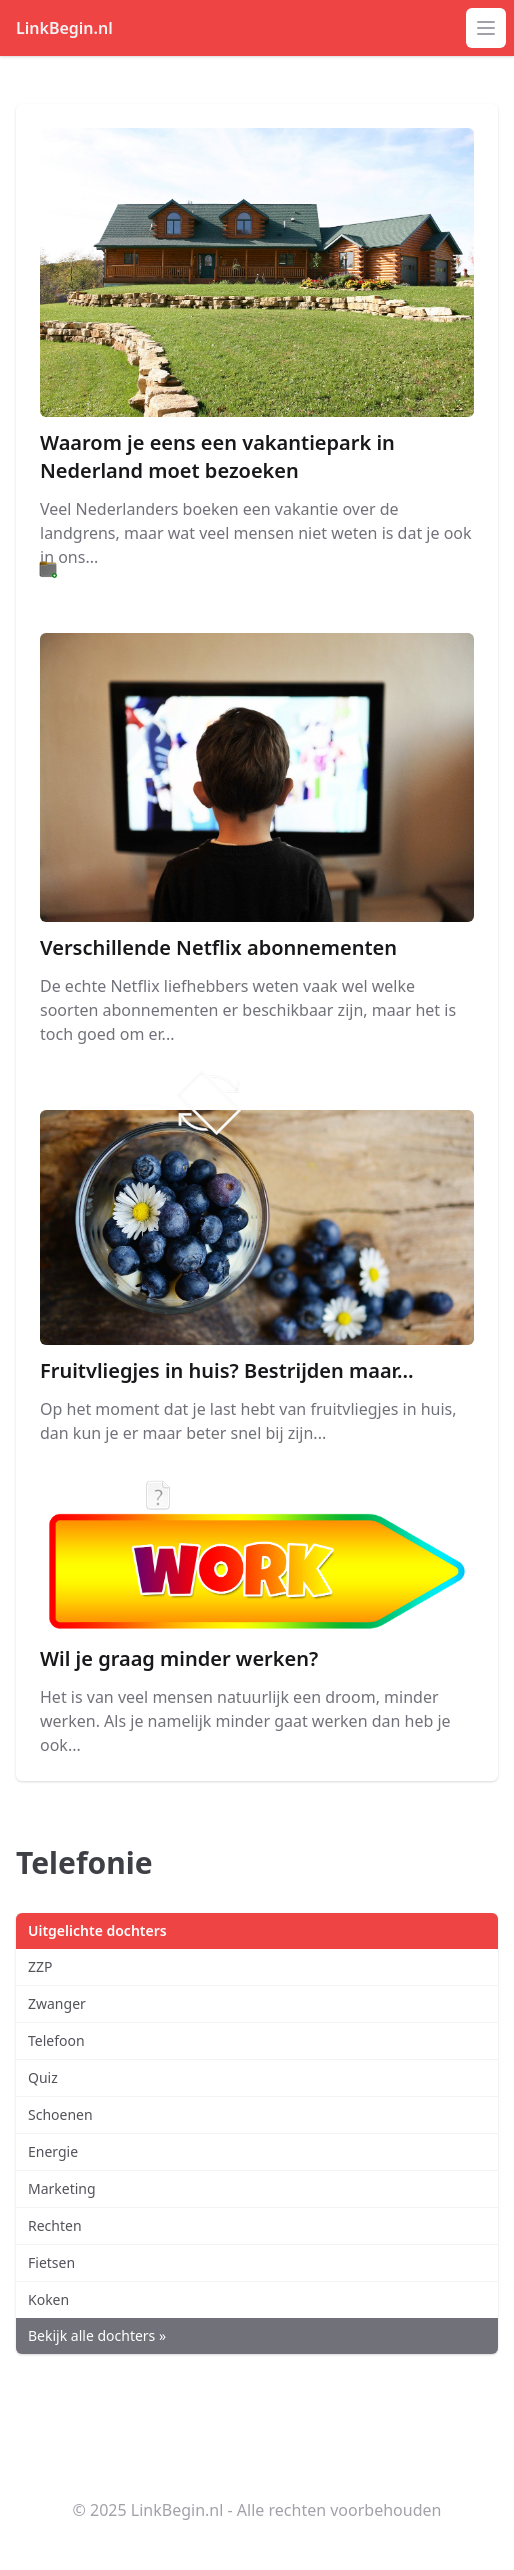 This screenshot has height=2570, width=514. Describe the element at coordinates (158, 1495) in the screenshot. I see `unrecognized file type` at that location.